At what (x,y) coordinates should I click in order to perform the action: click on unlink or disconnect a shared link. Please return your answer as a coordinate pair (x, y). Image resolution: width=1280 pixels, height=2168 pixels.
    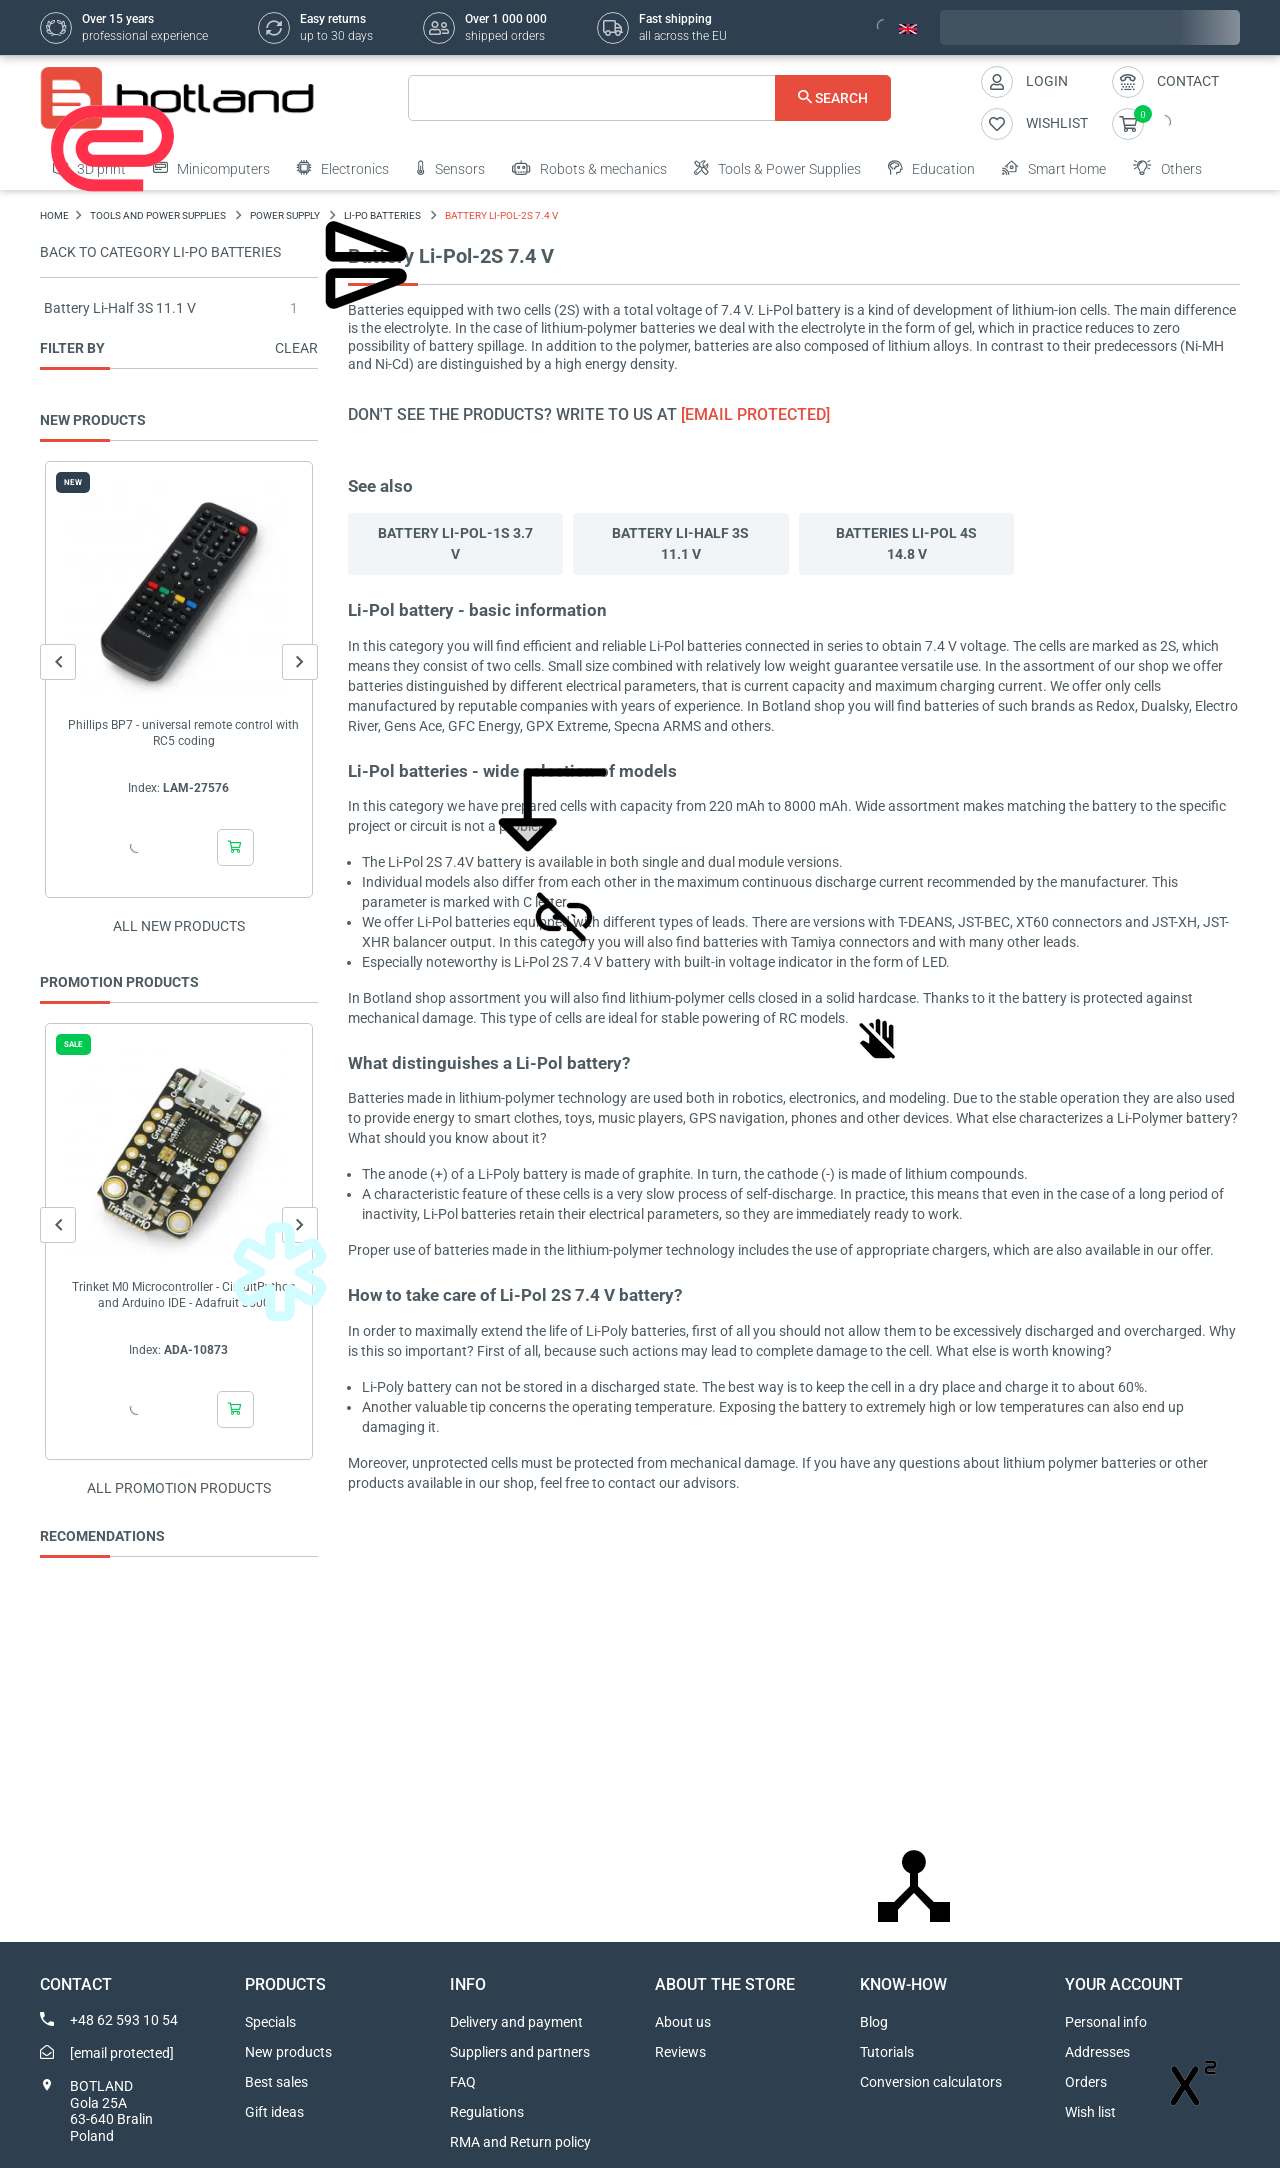
    Looking at the image, I should click on (564, 917).